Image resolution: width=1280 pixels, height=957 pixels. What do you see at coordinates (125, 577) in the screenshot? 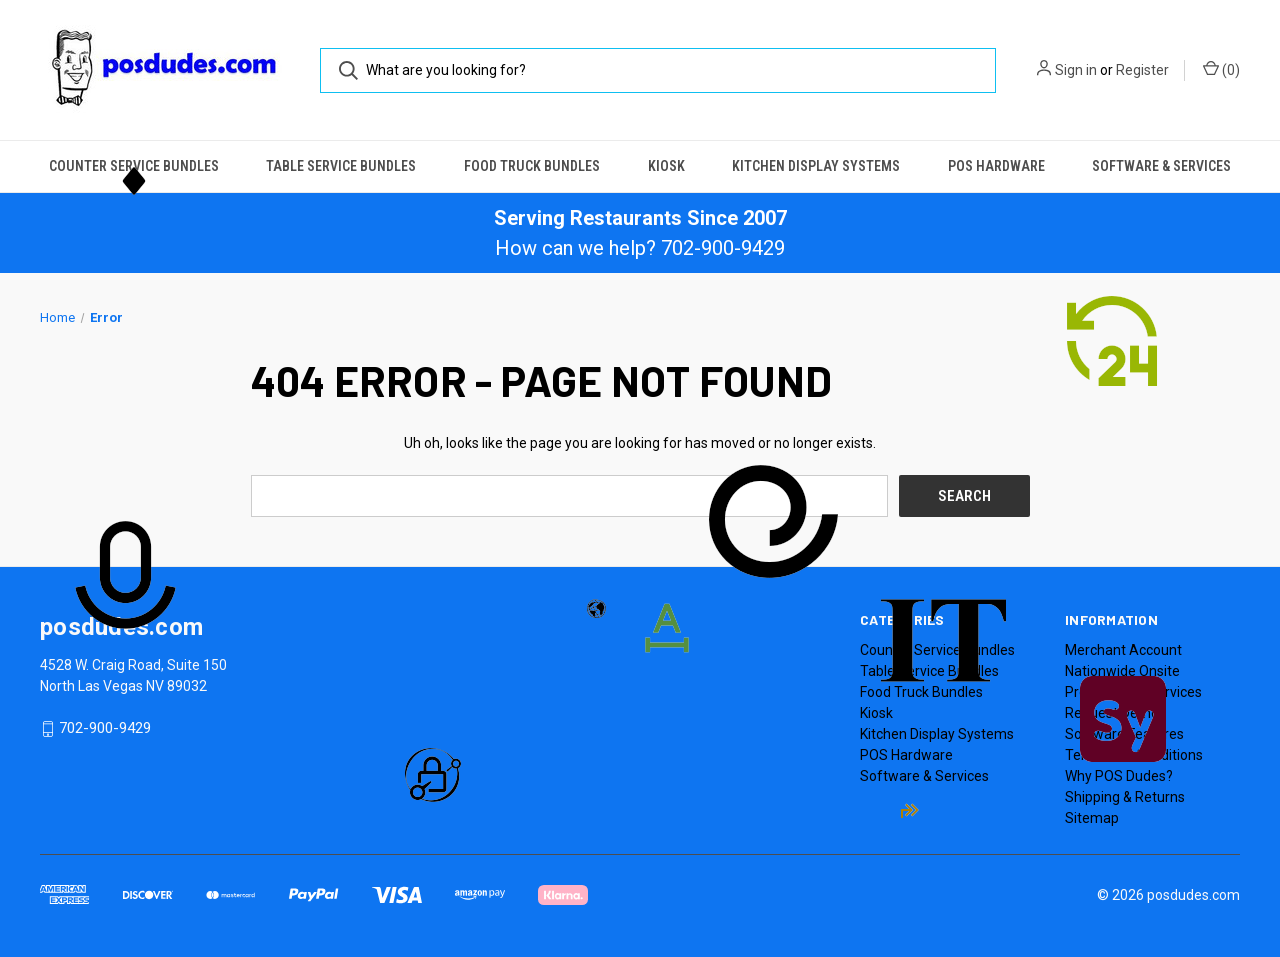
I see `tap to start voice recording` at bounding box center [125, 577].